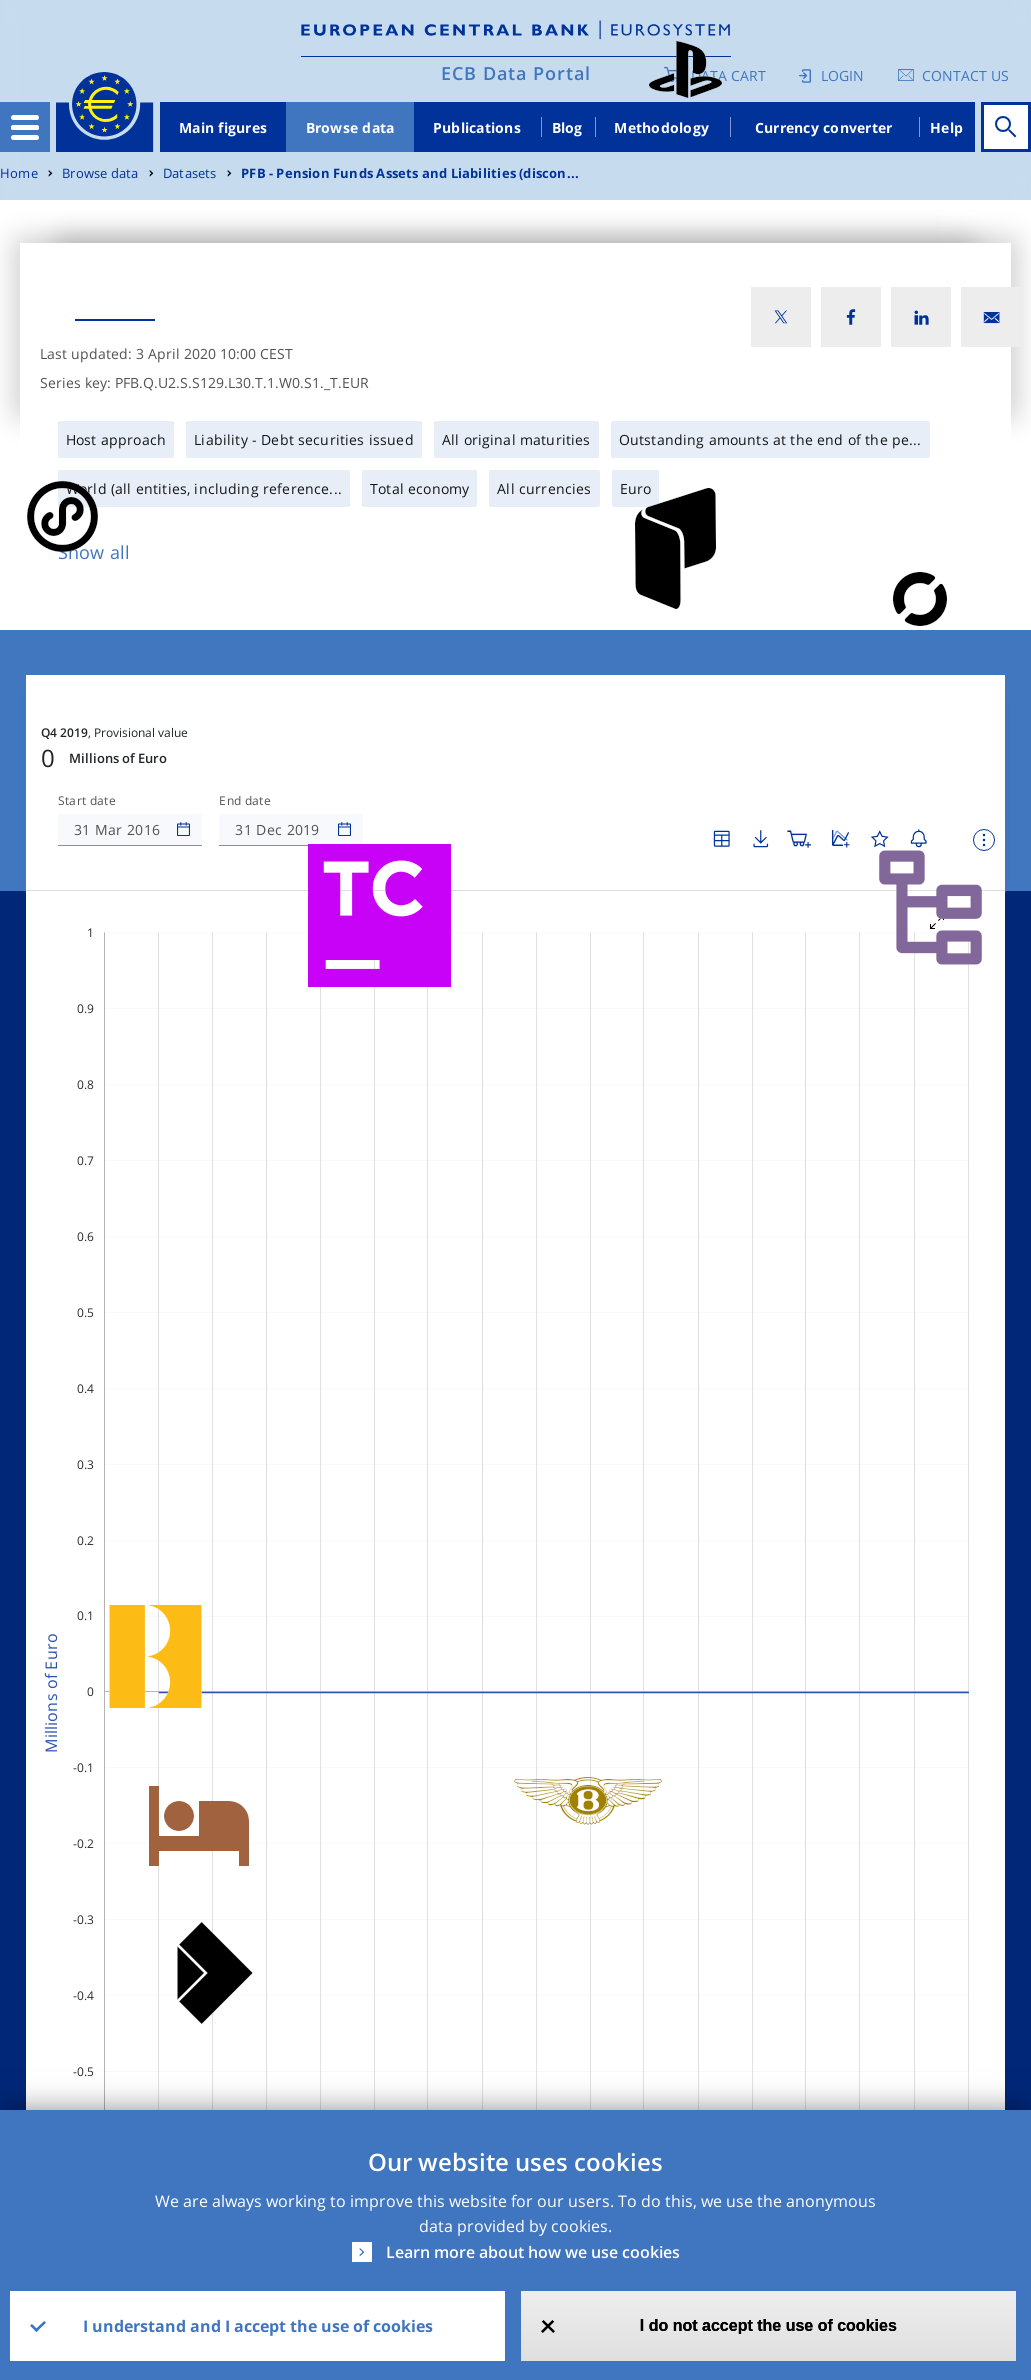 The image size is (1031, 2380). What do you see at coordinates (920, 599) in the screenshot?
I see `open rustdesk remote desktop application` at bounding box center [920, 599].